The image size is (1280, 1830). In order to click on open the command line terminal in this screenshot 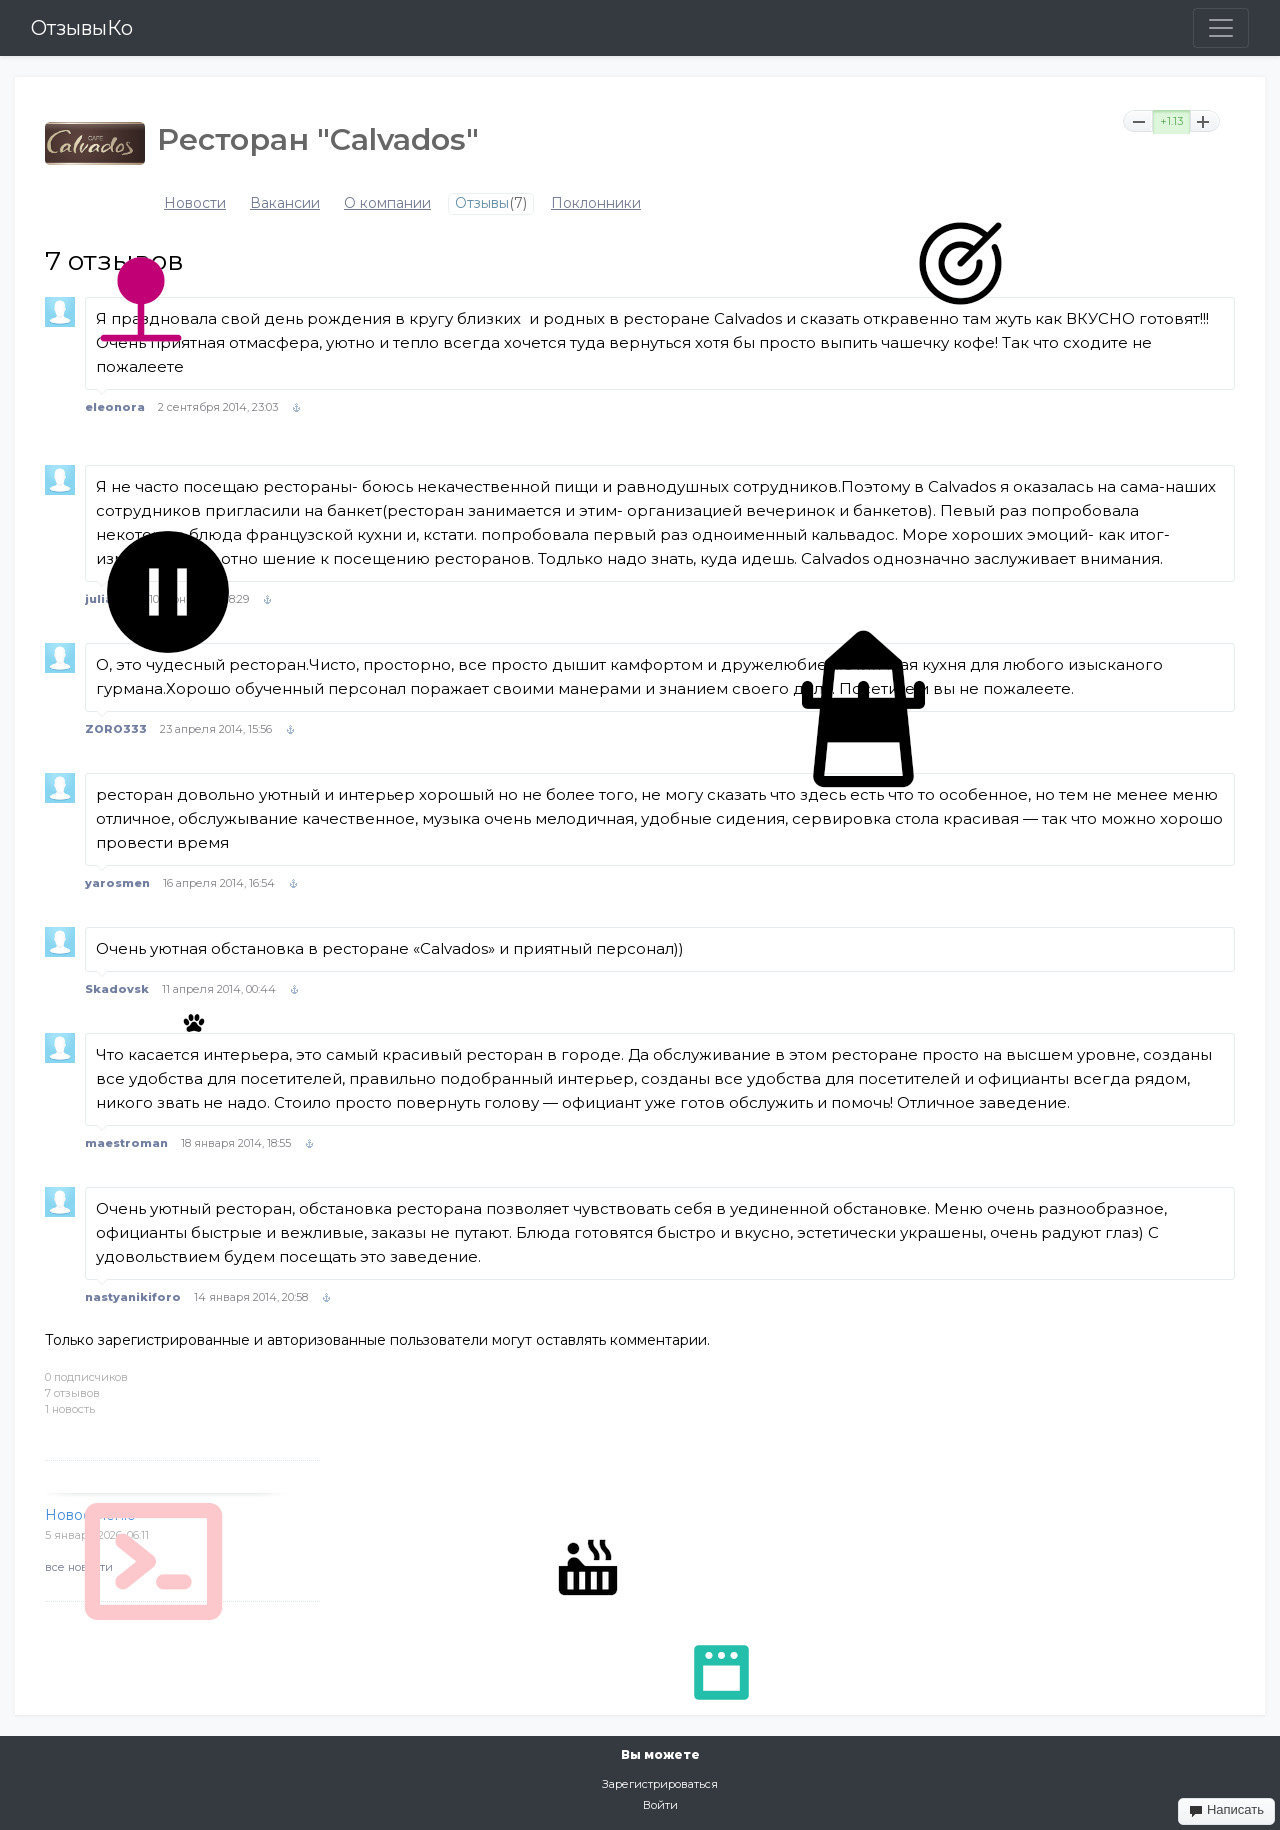, I will do `click(153, 1561)`.